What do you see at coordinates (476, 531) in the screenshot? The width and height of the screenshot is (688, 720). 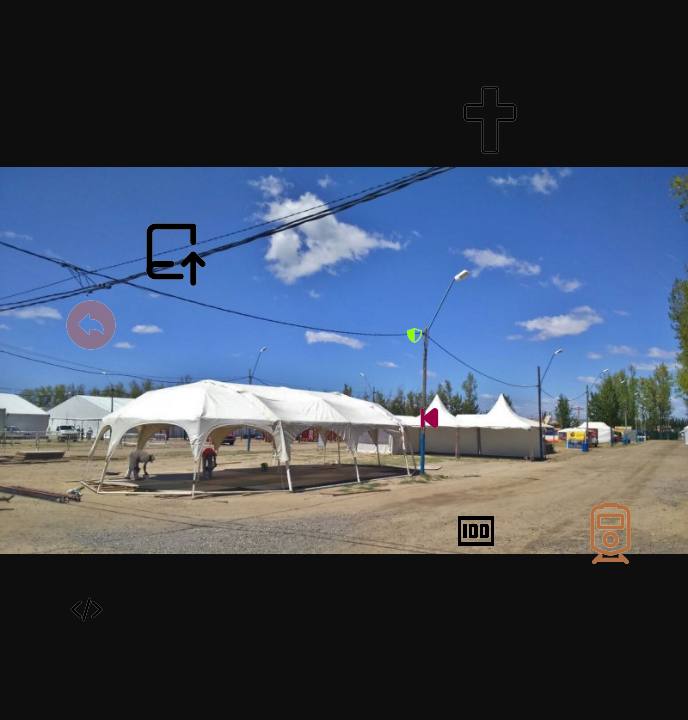 I see `view currency or monetary information` at bounding box center [476, 531].